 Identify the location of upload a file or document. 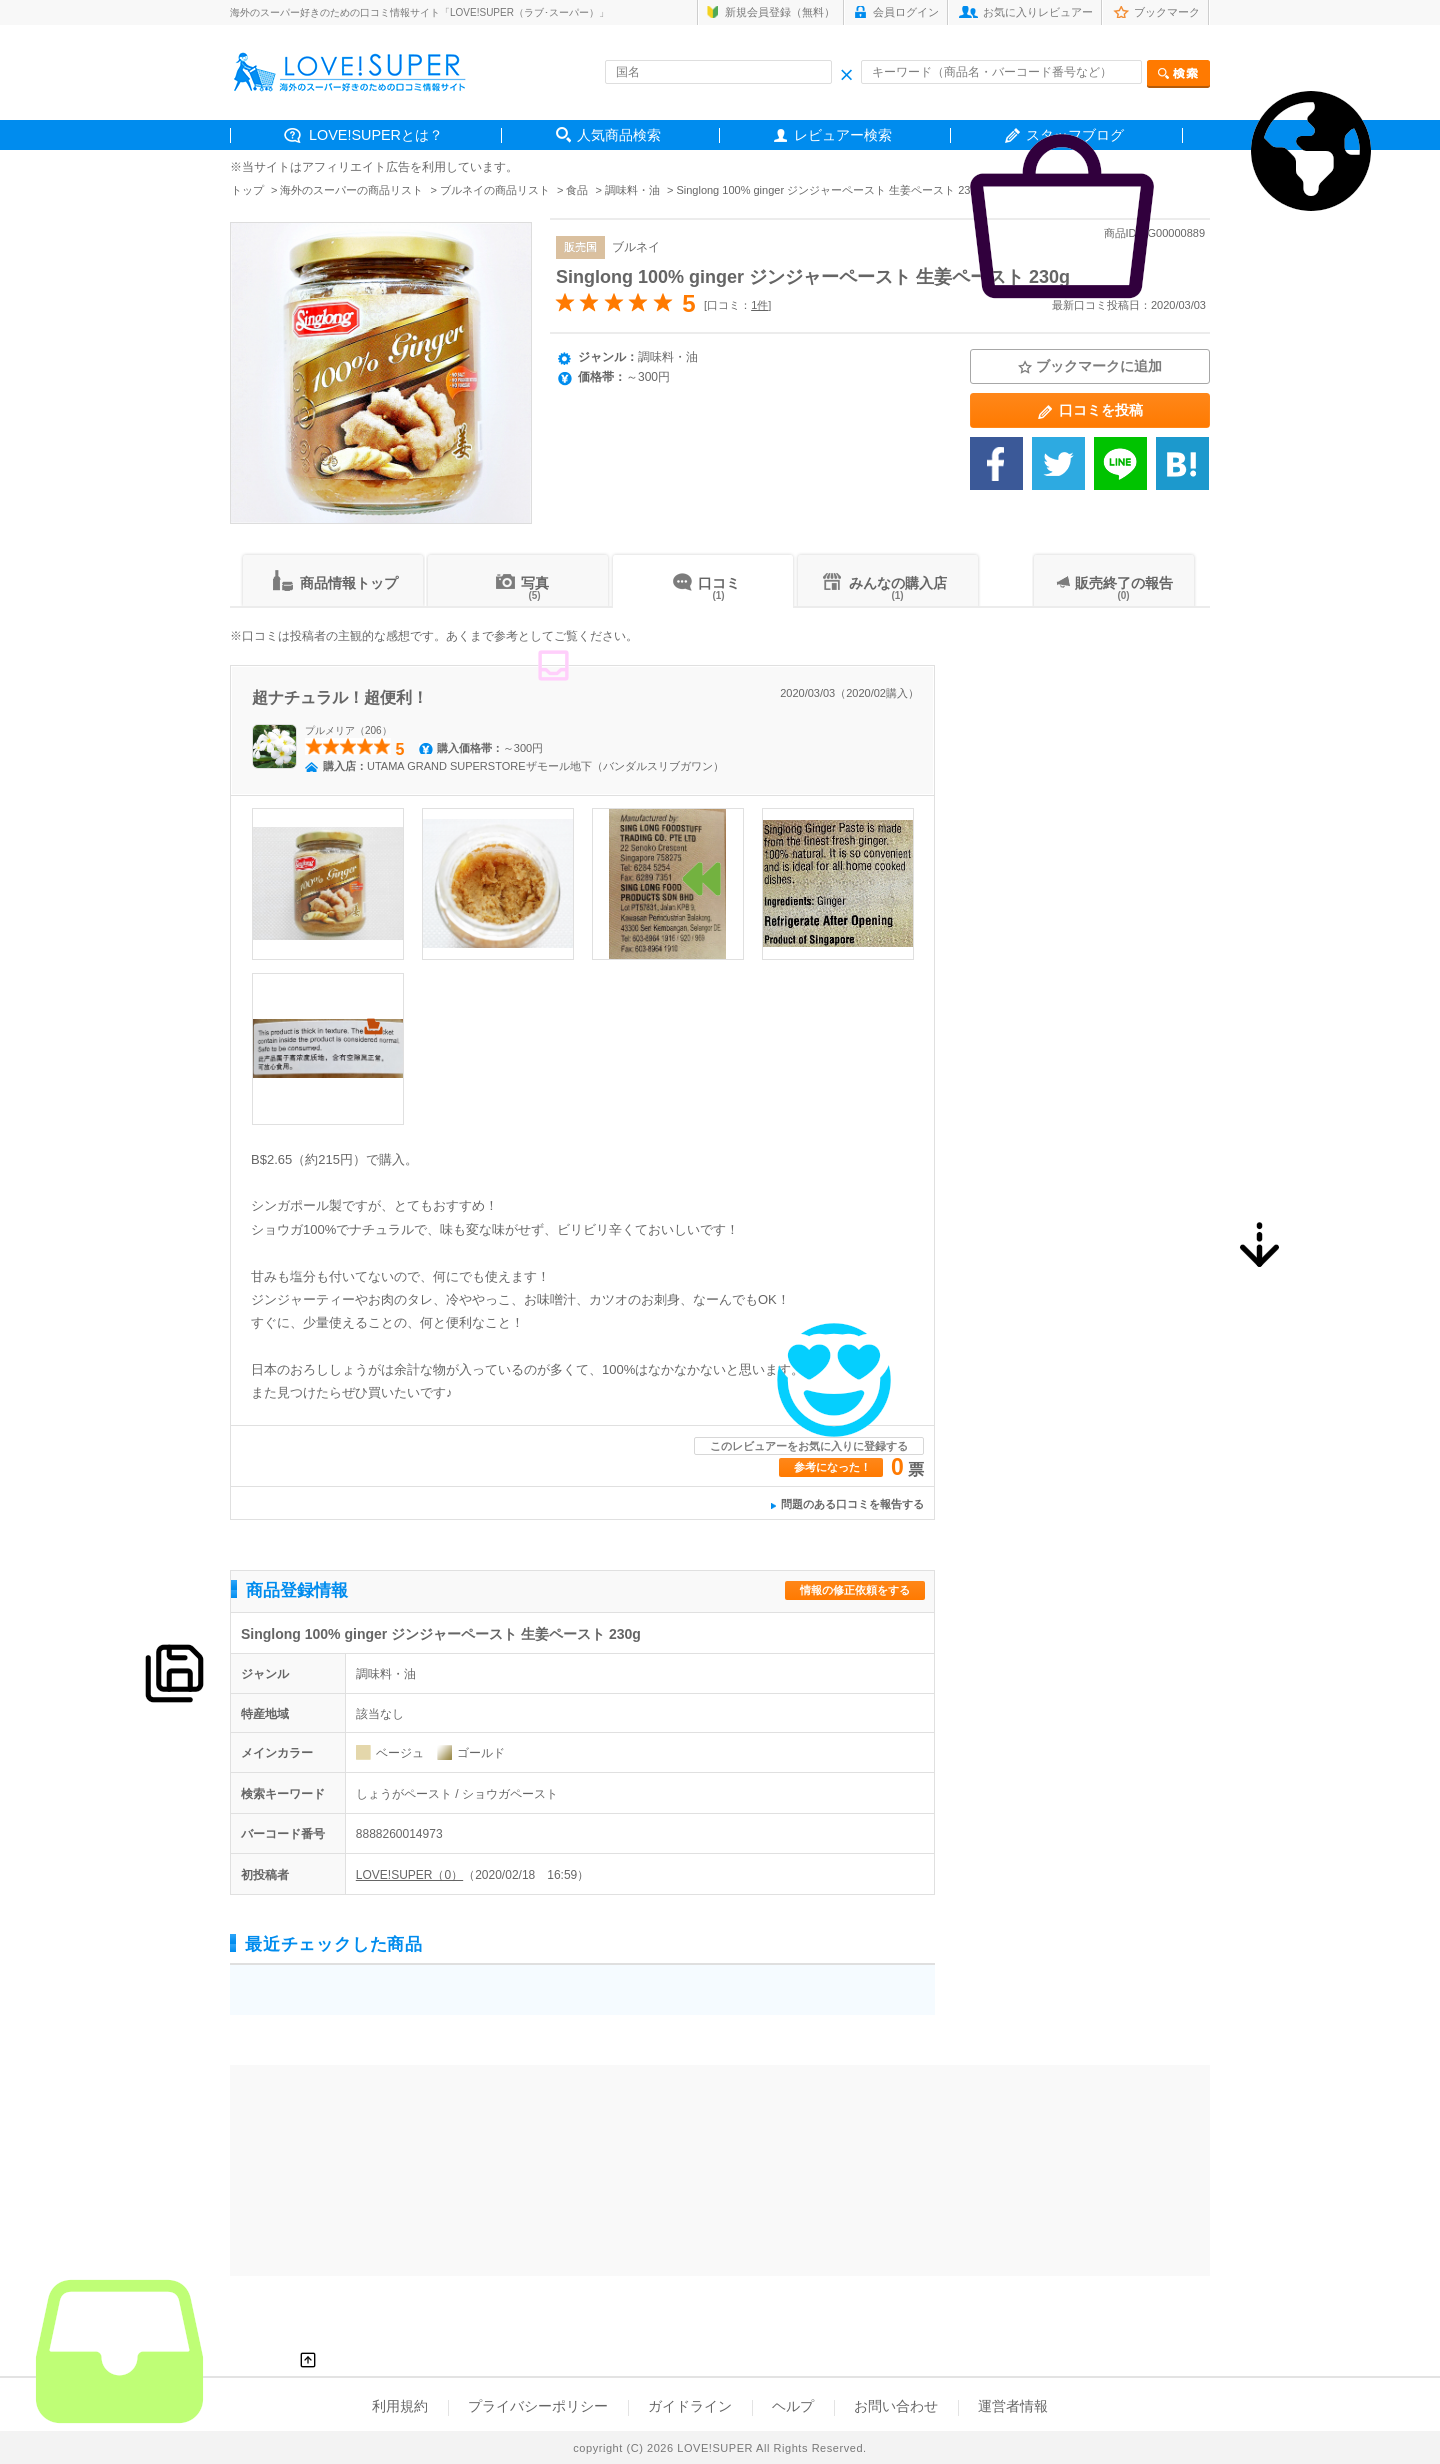
(308, 2360).